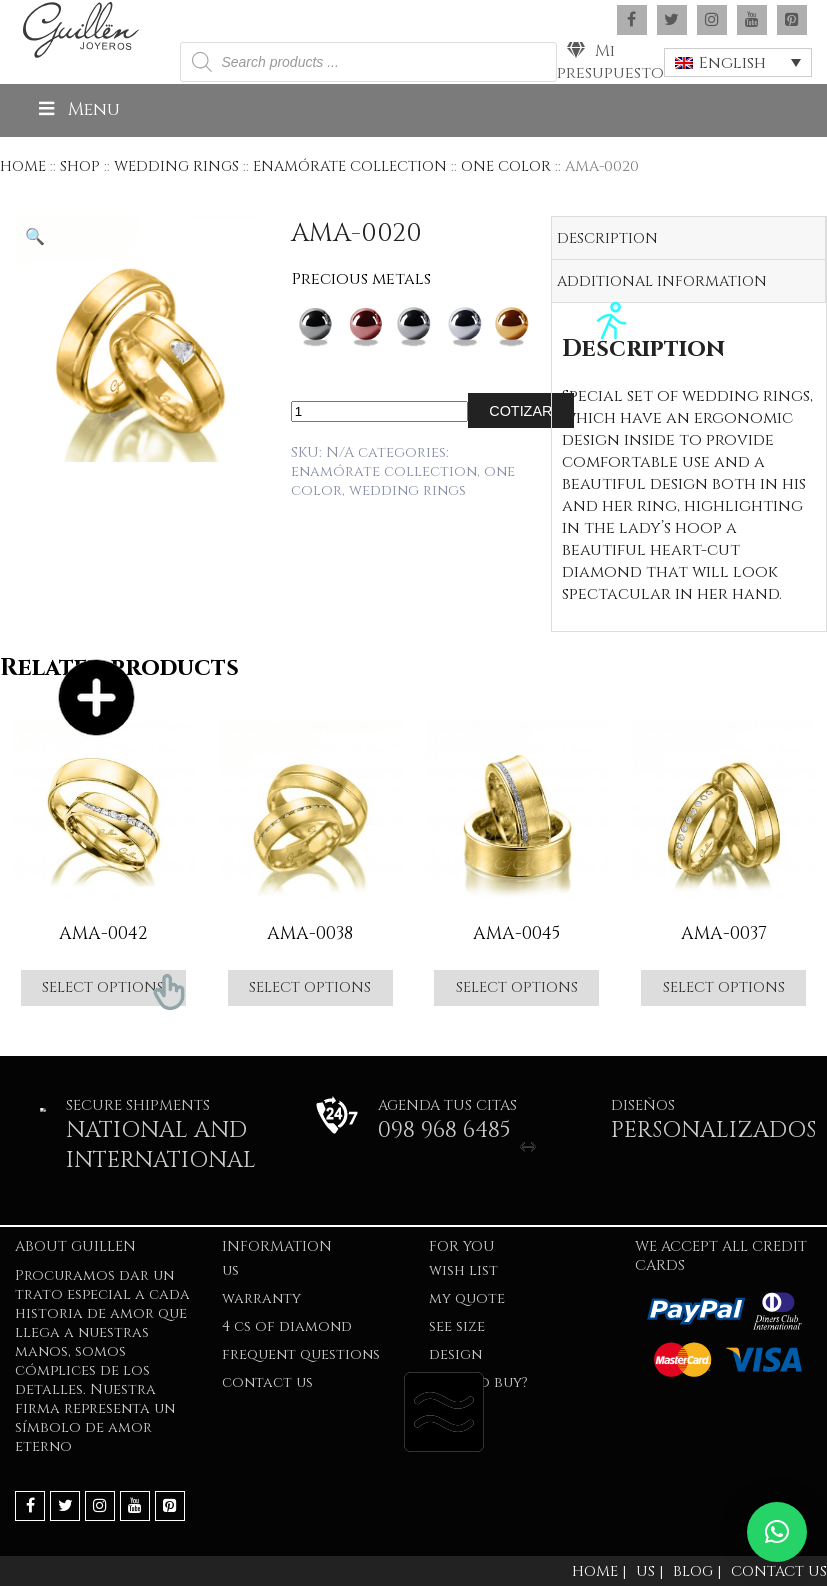  Describe the element at coordinates (444, 1412) in the screenshot. I see `indicates approximate or estimated value` at that location.